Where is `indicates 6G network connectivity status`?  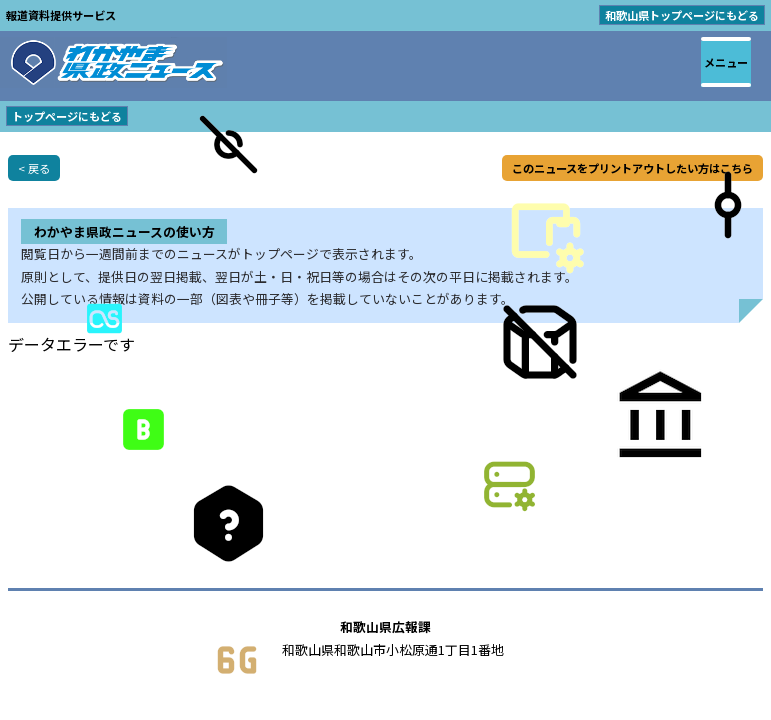 indicates 6G network connectivity status is located at coordinates (237, 660).